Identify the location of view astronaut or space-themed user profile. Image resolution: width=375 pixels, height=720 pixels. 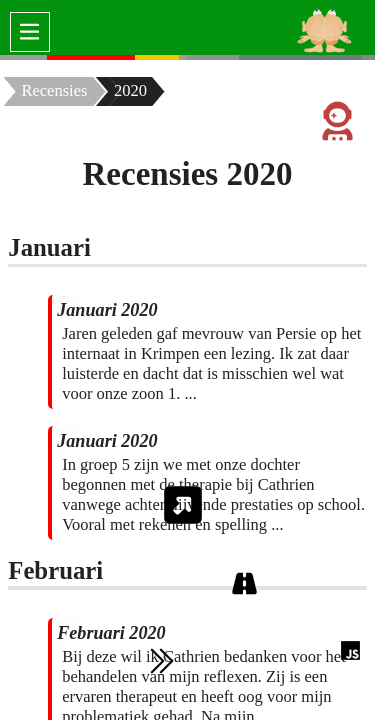
(337, 121).